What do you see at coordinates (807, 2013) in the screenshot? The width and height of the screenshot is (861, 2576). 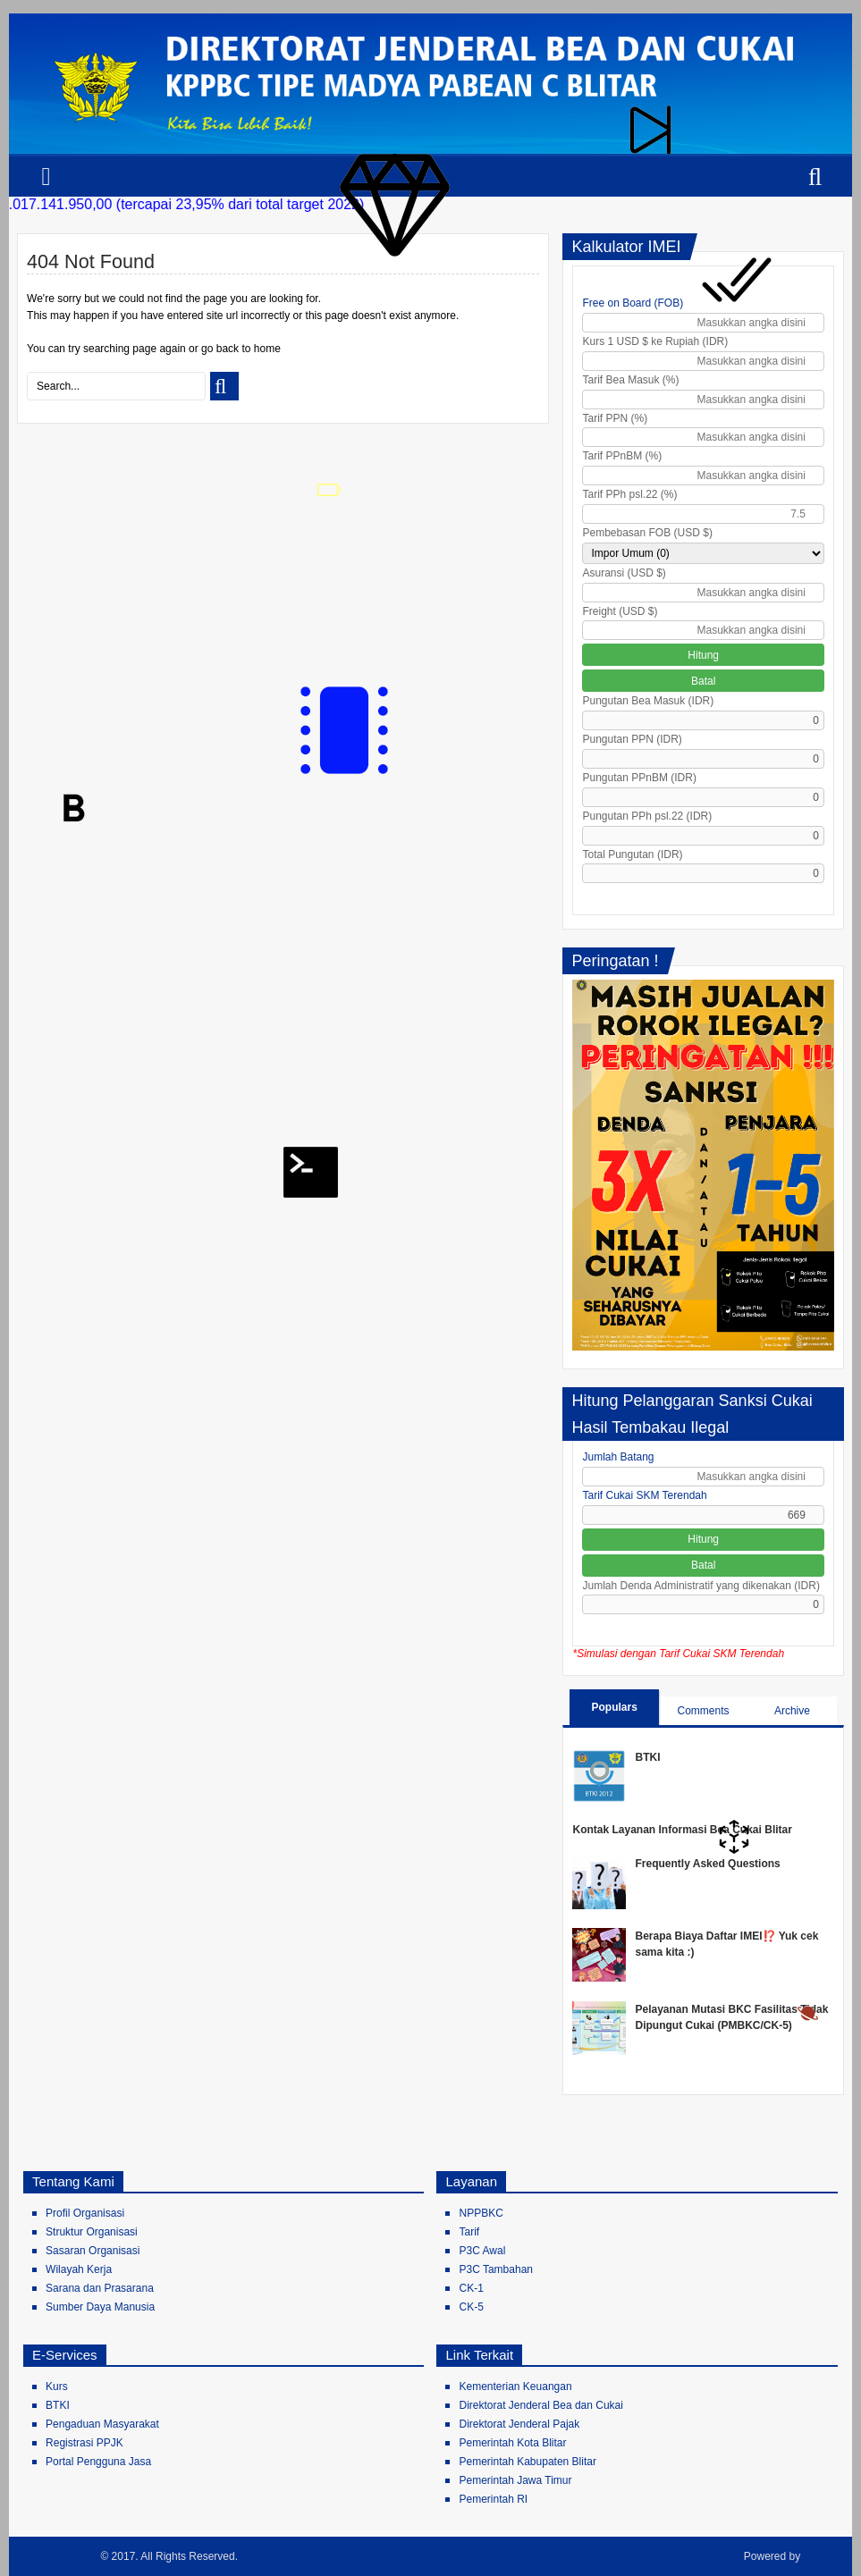 I see `explore global or worldwide content` at bounding box center [807, 2013].